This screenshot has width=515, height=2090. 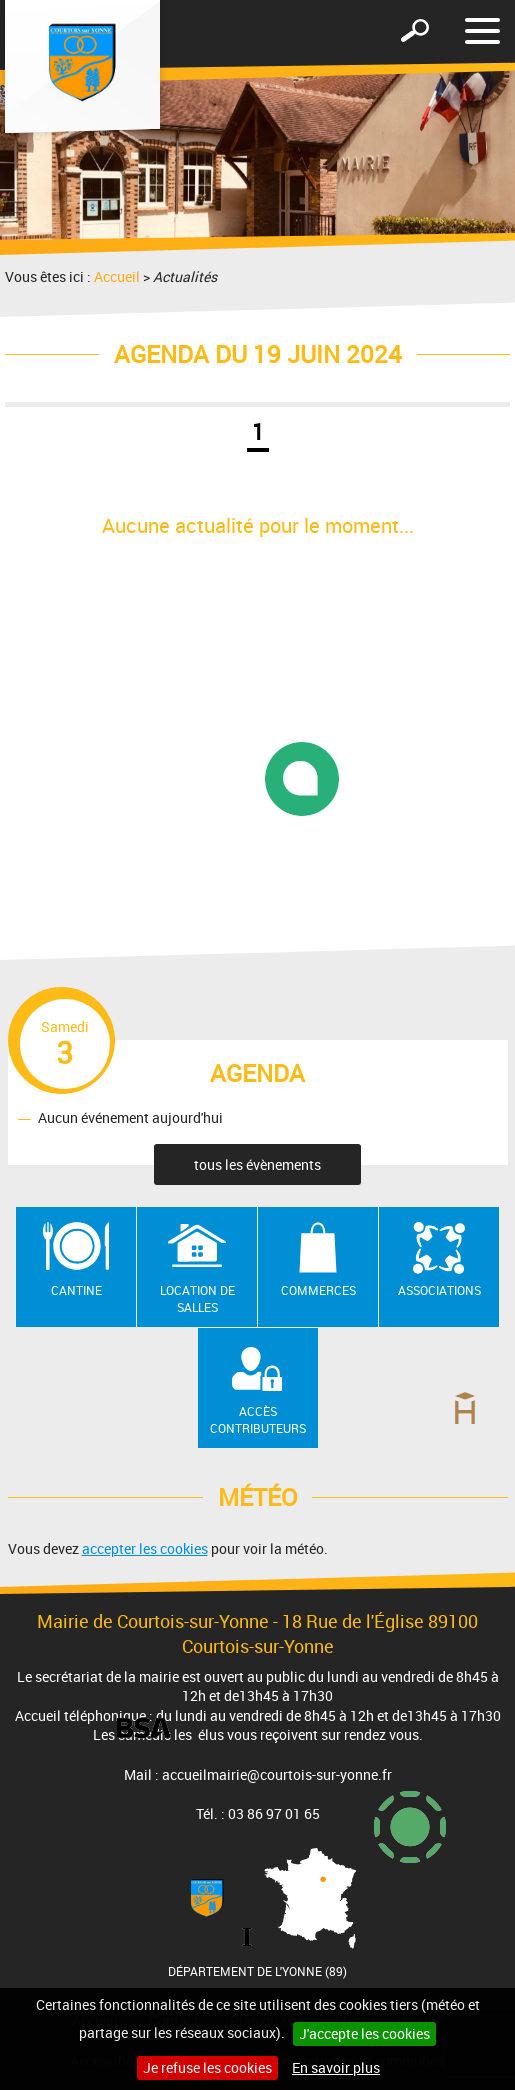 I want to click on open instapaper app, so click(x=247, y=1937).